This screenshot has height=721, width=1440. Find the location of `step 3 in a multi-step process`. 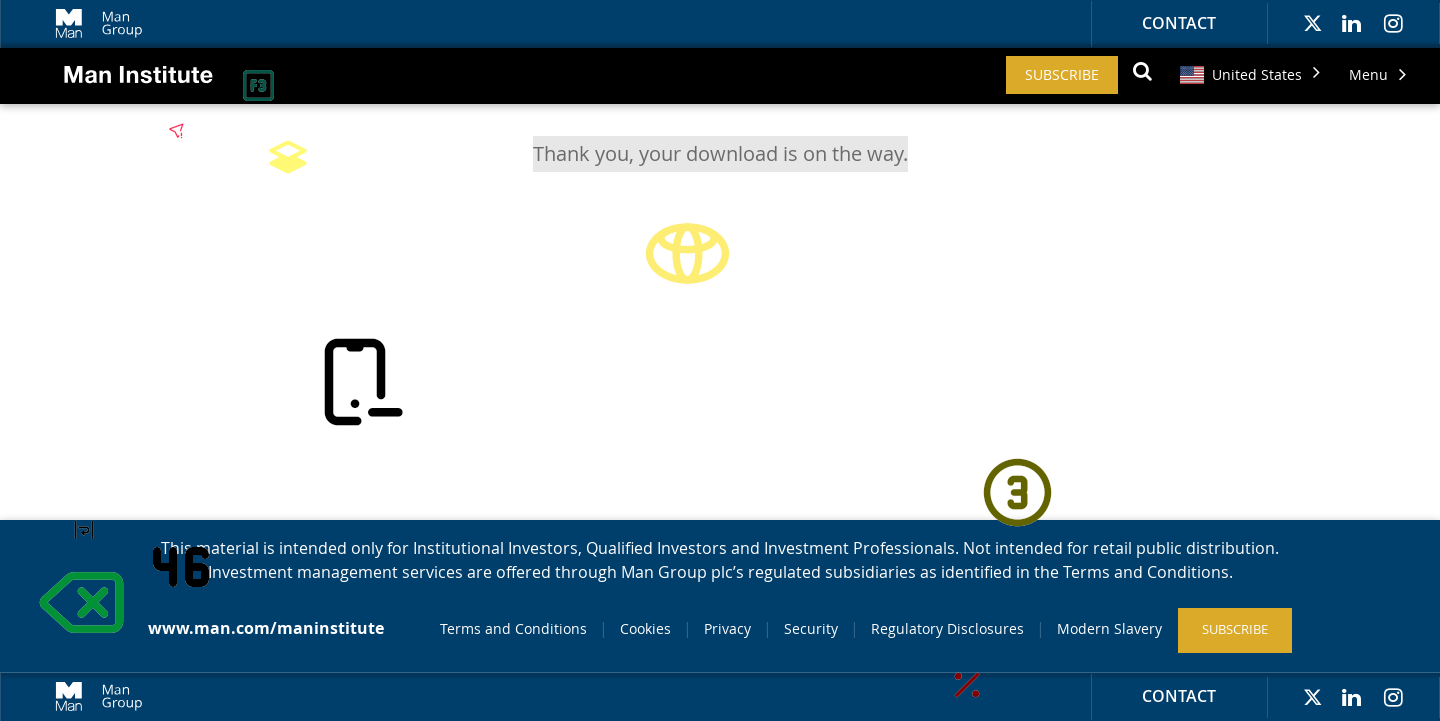

step 3 in a multi-step process is located at coordinates (1017, 492).